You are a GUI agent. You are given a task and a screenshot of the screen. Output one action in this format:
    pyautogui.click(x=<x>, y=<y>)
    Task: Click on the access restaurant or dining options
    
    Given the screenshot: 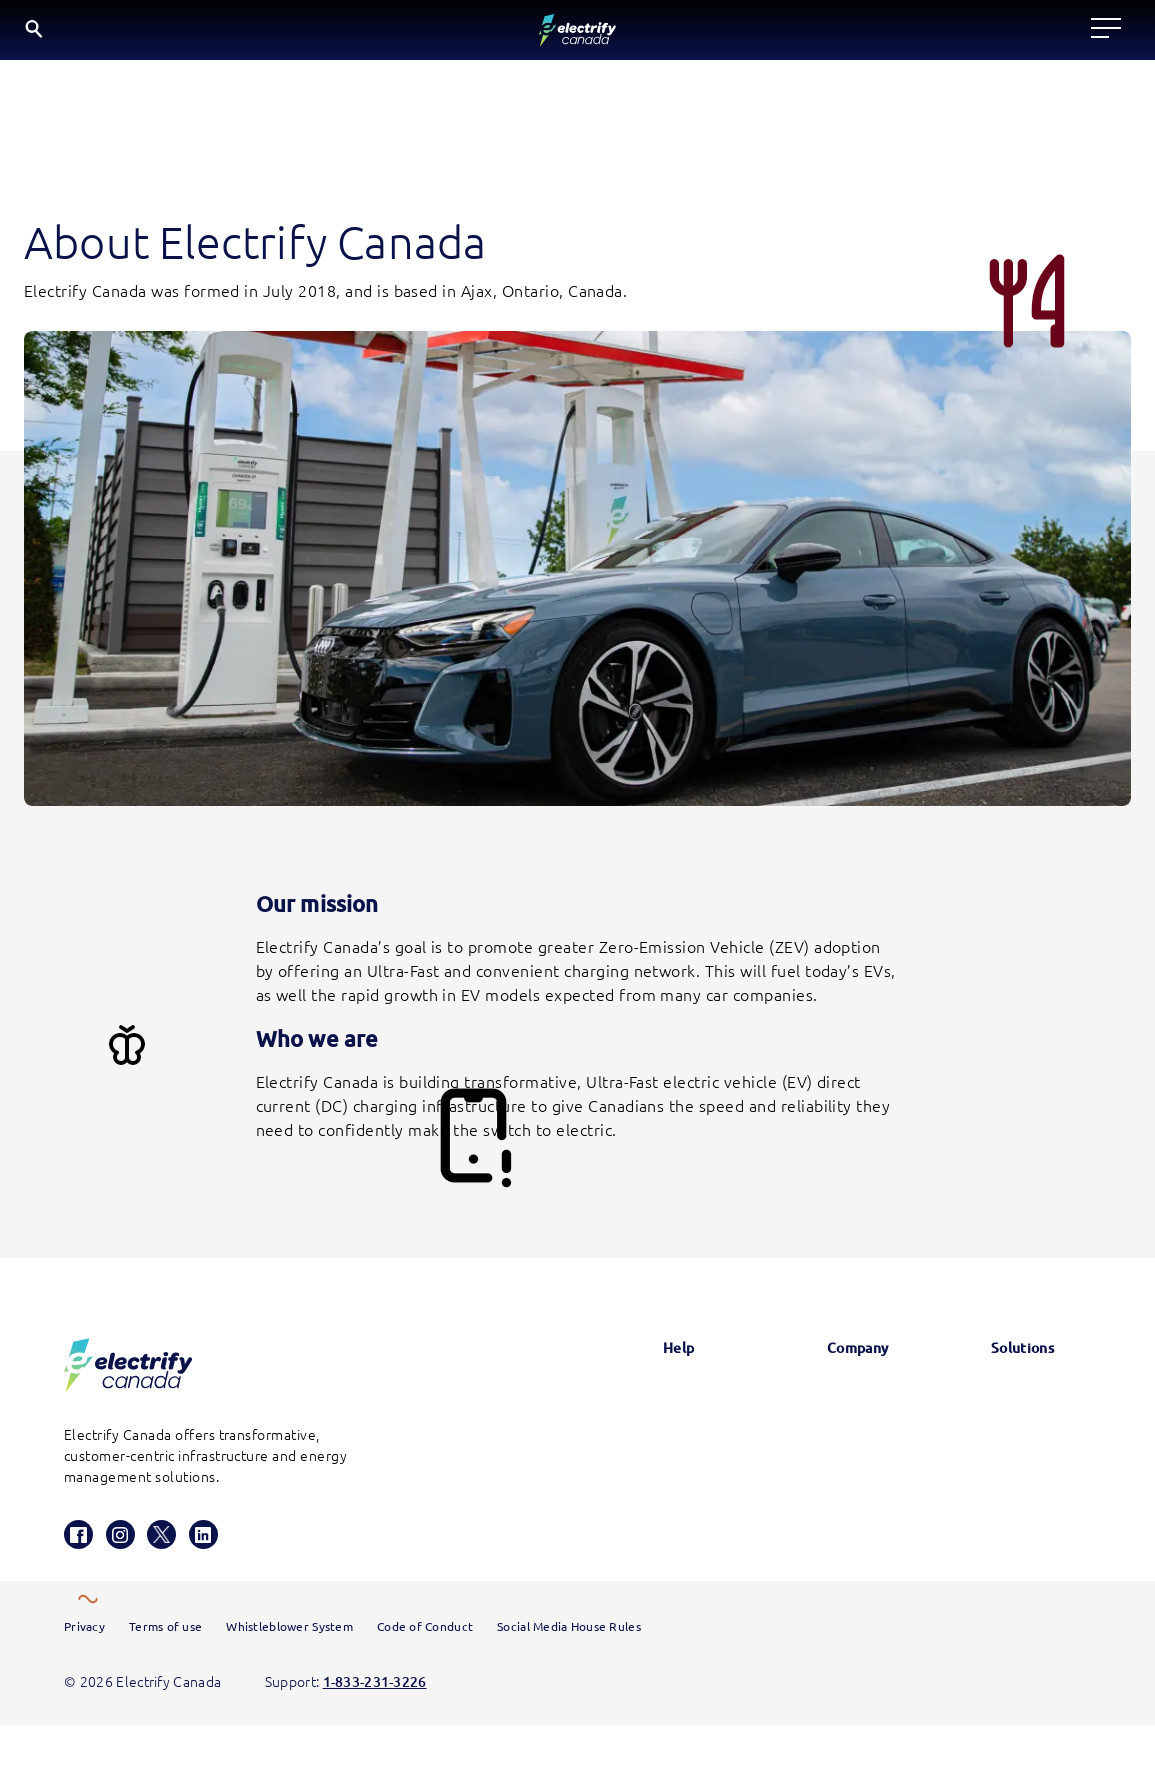 What is the action you would take?
    pyautogui.click(x=1027, y=301)
    